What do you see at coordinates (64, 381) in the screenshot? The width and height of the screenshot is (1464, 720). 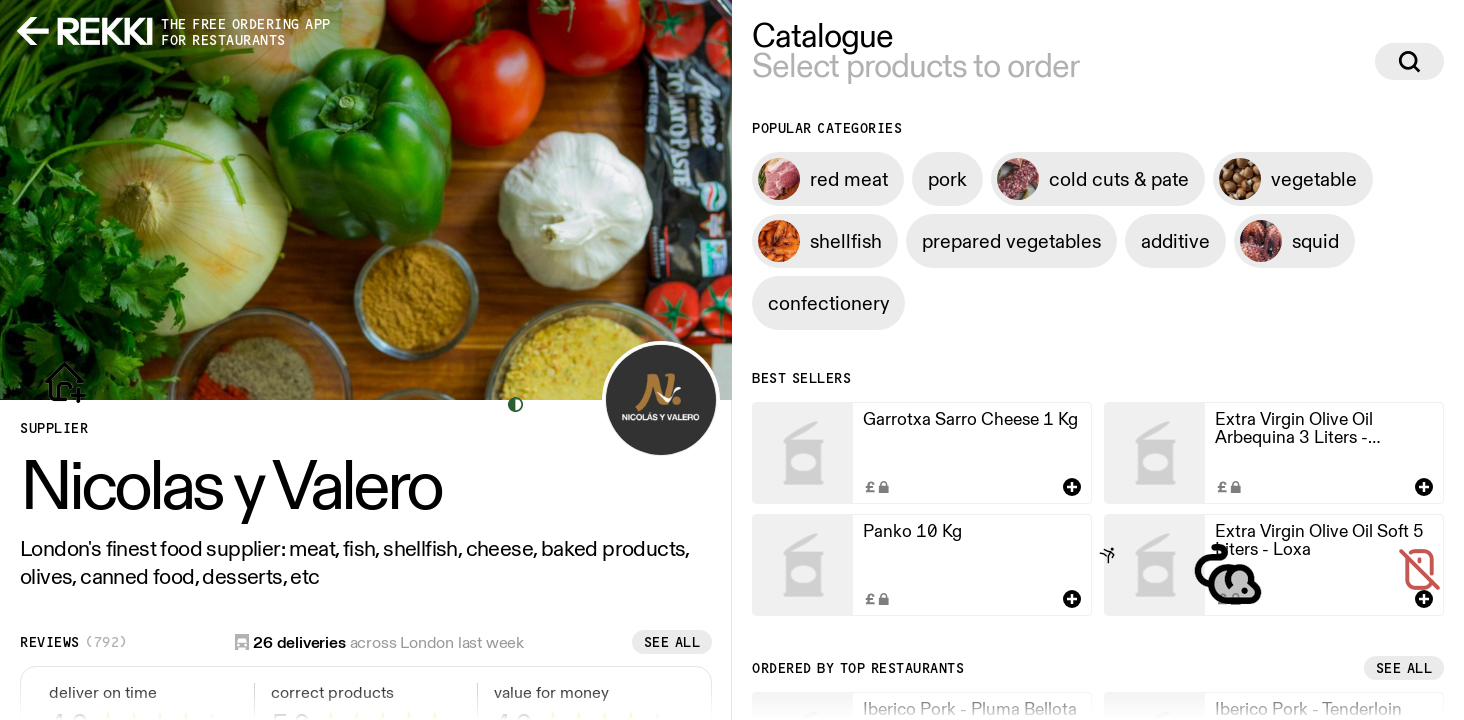 I see `add a new home or address` at bounding box center [64, 381].